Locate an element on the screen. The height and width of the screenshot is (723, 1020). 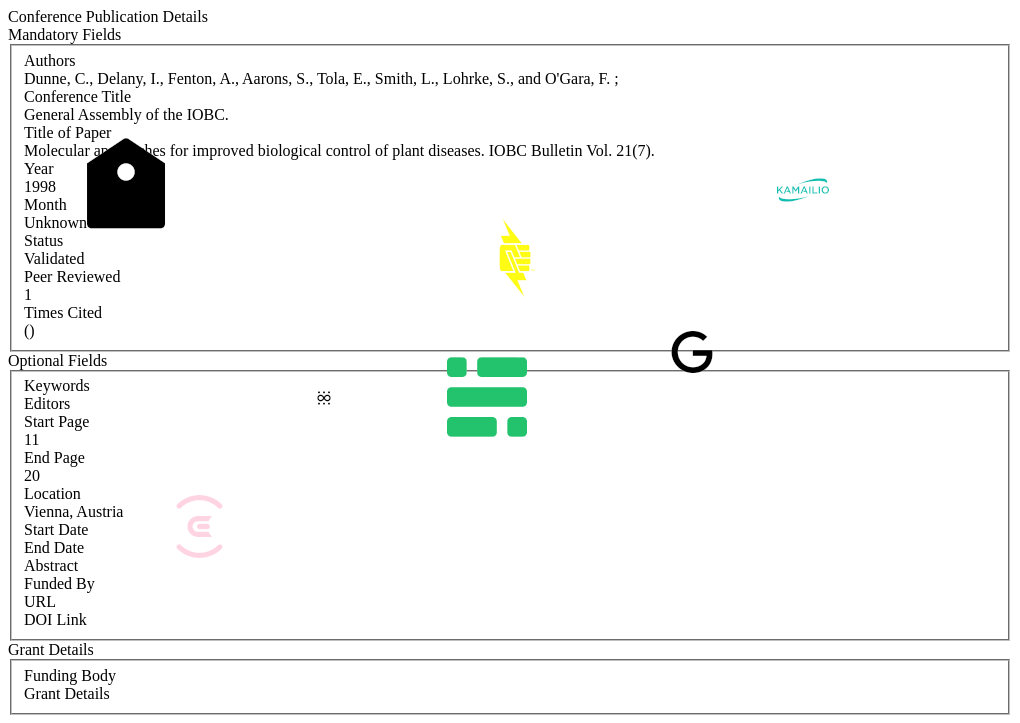
pantheon website hosting platform logo is located at coordinates (517, 258).